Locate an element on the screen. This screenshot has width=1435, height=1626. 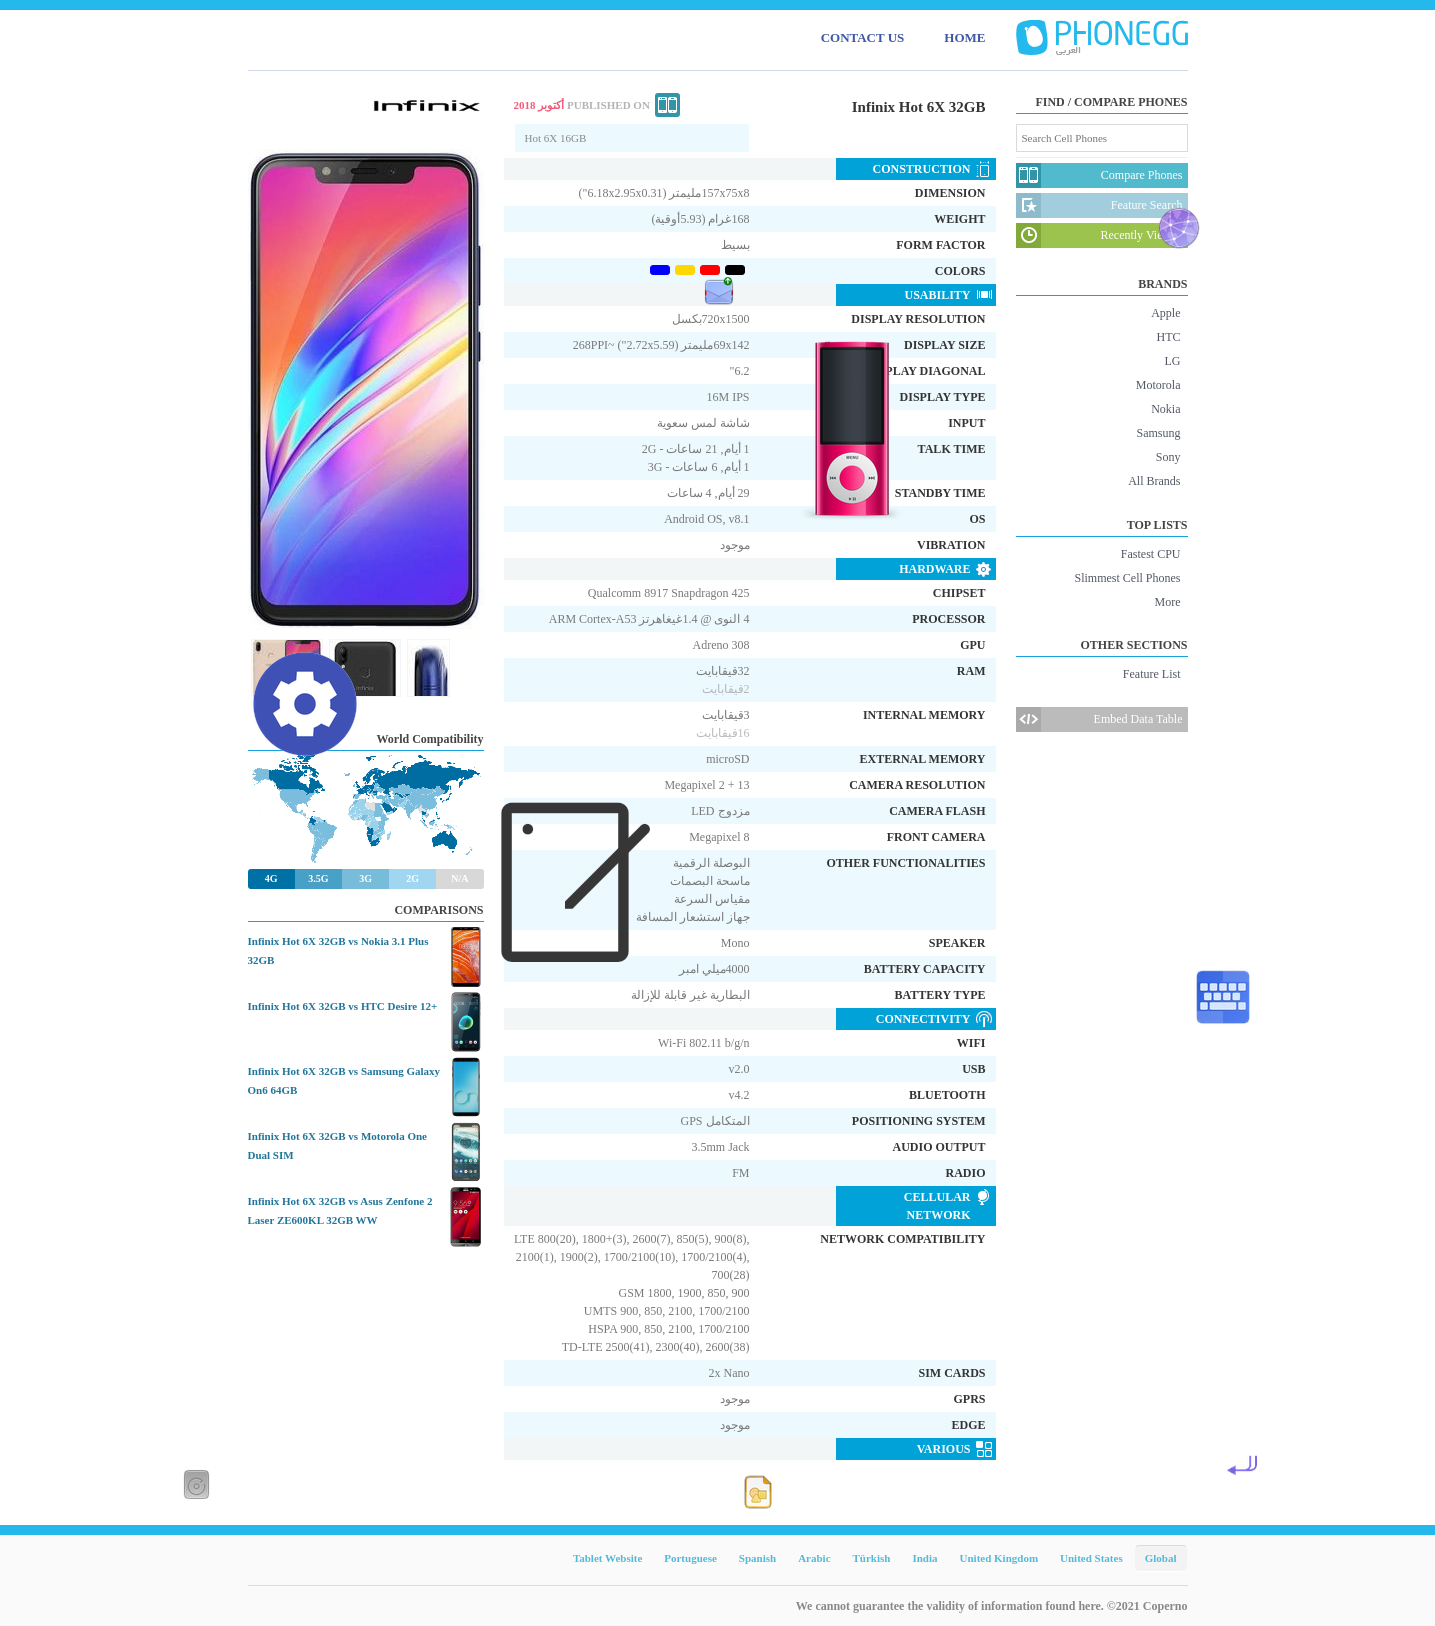
open web browser or internet applications is located at coordinates (1179, 228).